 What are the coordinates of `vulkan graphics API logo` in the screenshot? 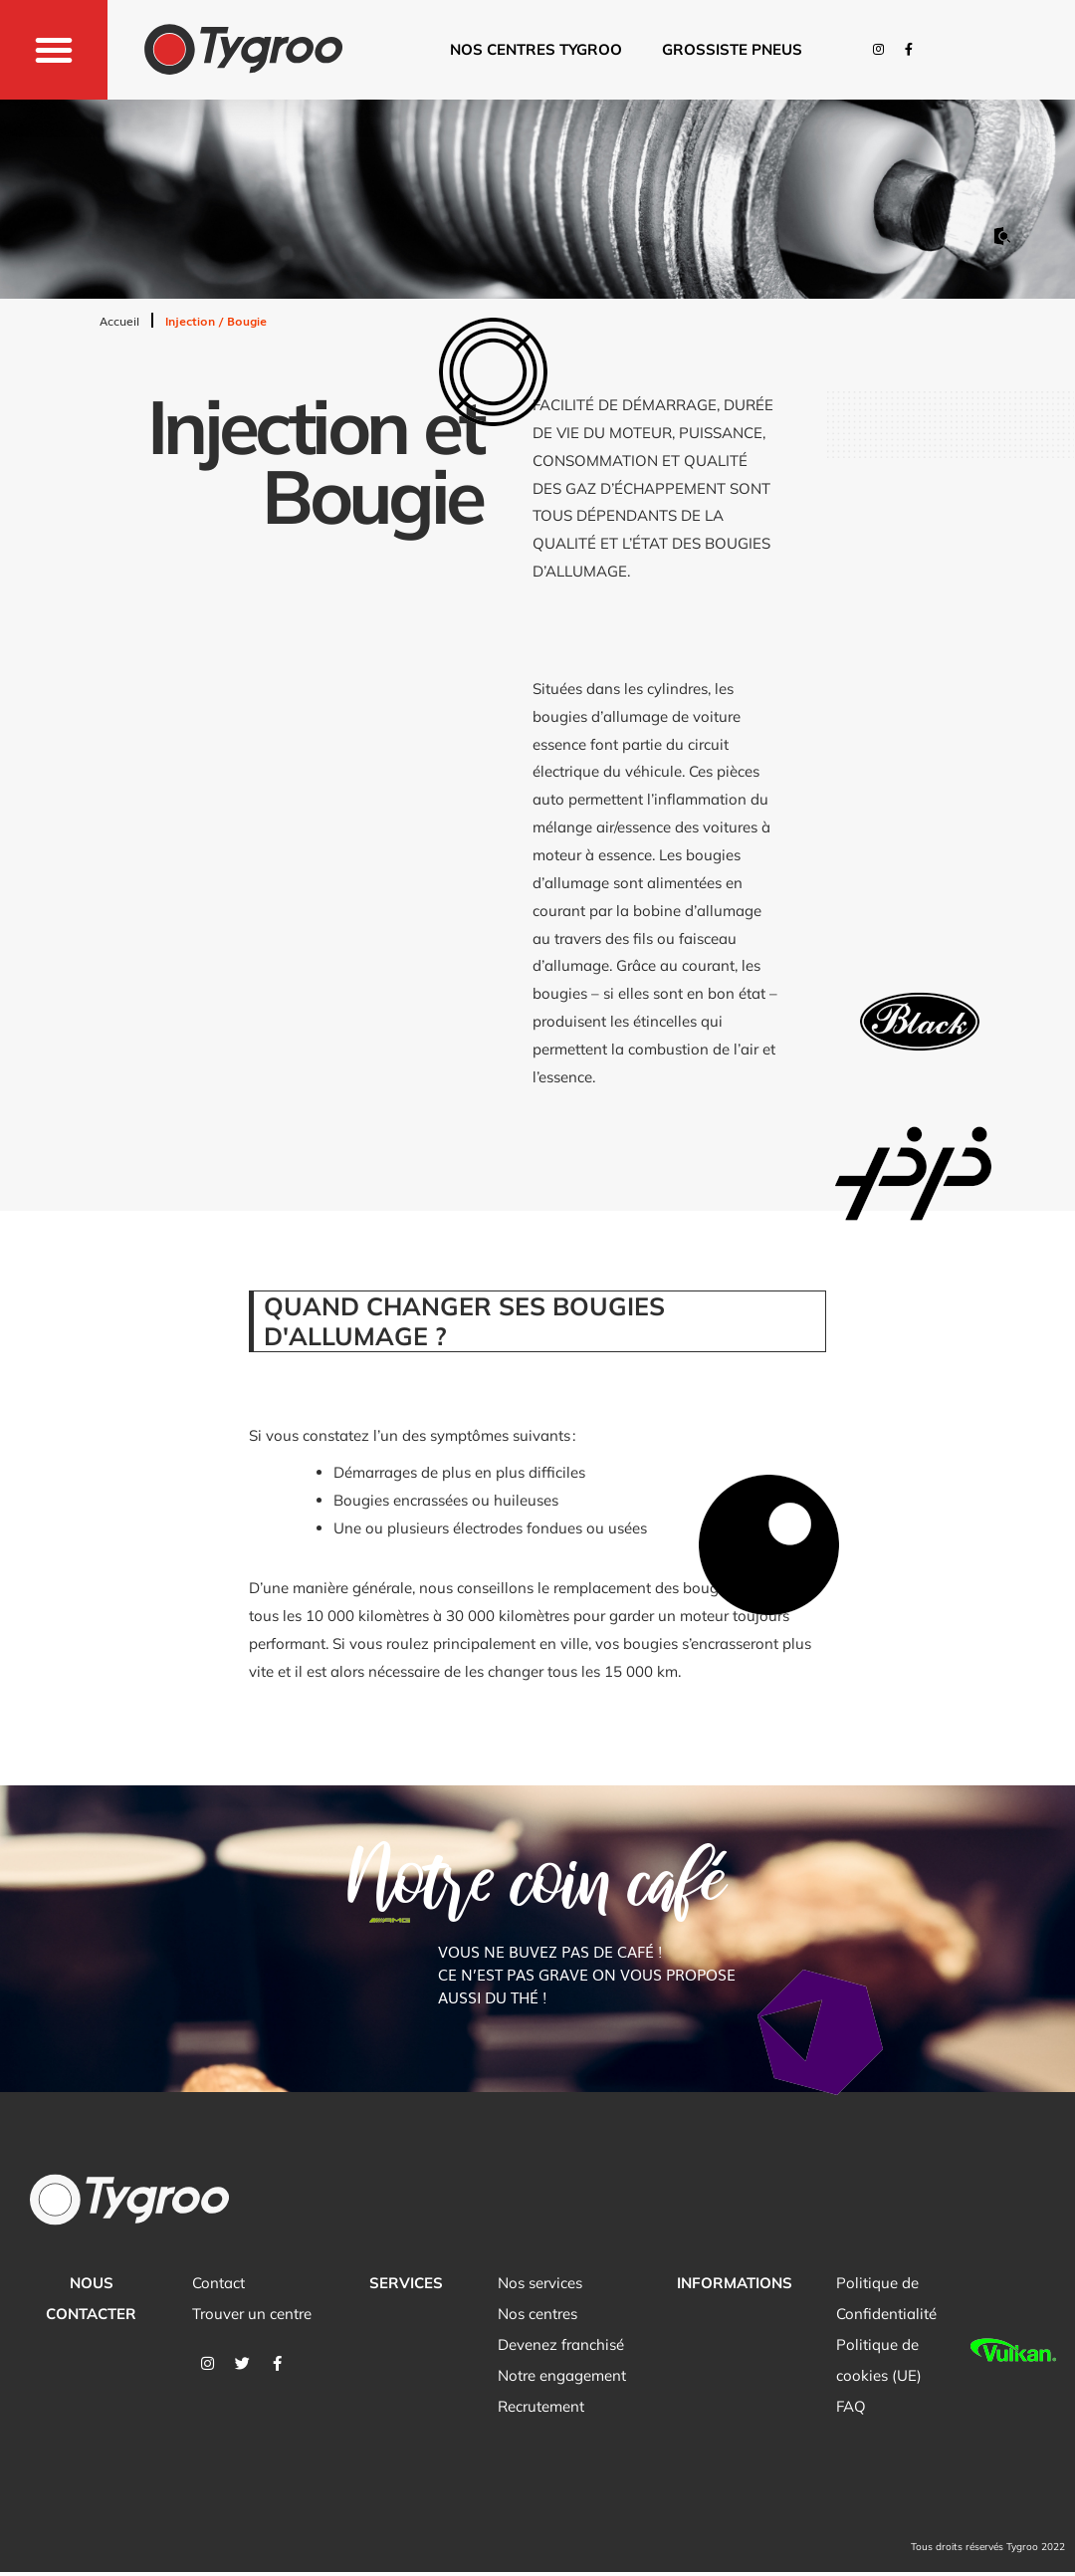 It's located at (1013, 2350).